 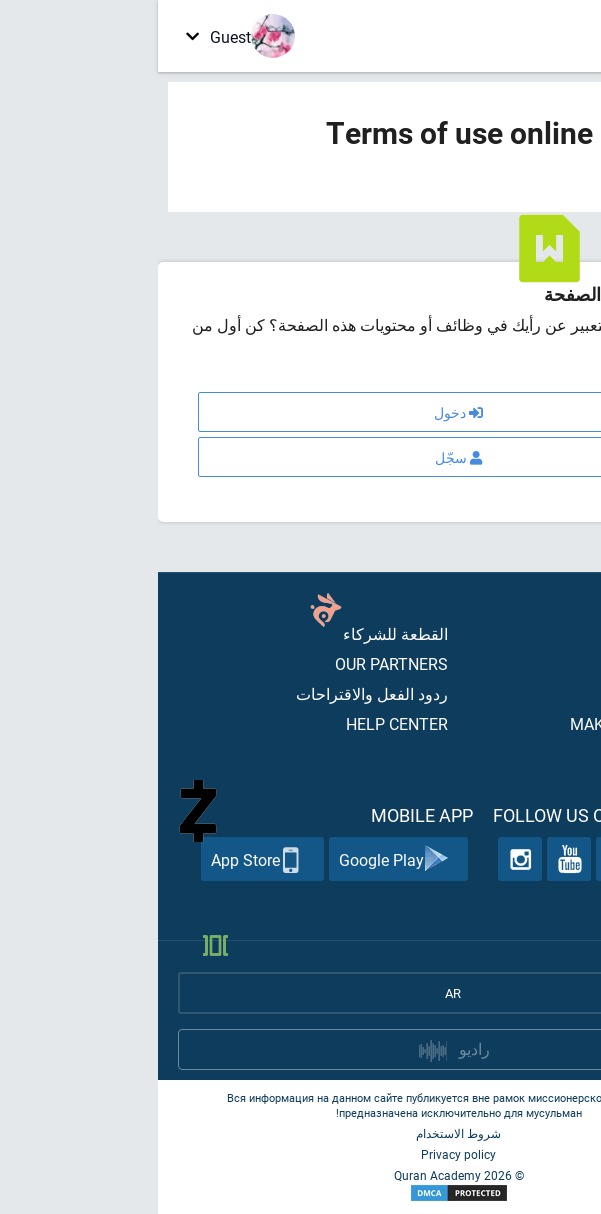 What do you see at coordinates (215, 945) in the screenshot?
I see `switch to carousel view mode` at bounding box center [215, 945].